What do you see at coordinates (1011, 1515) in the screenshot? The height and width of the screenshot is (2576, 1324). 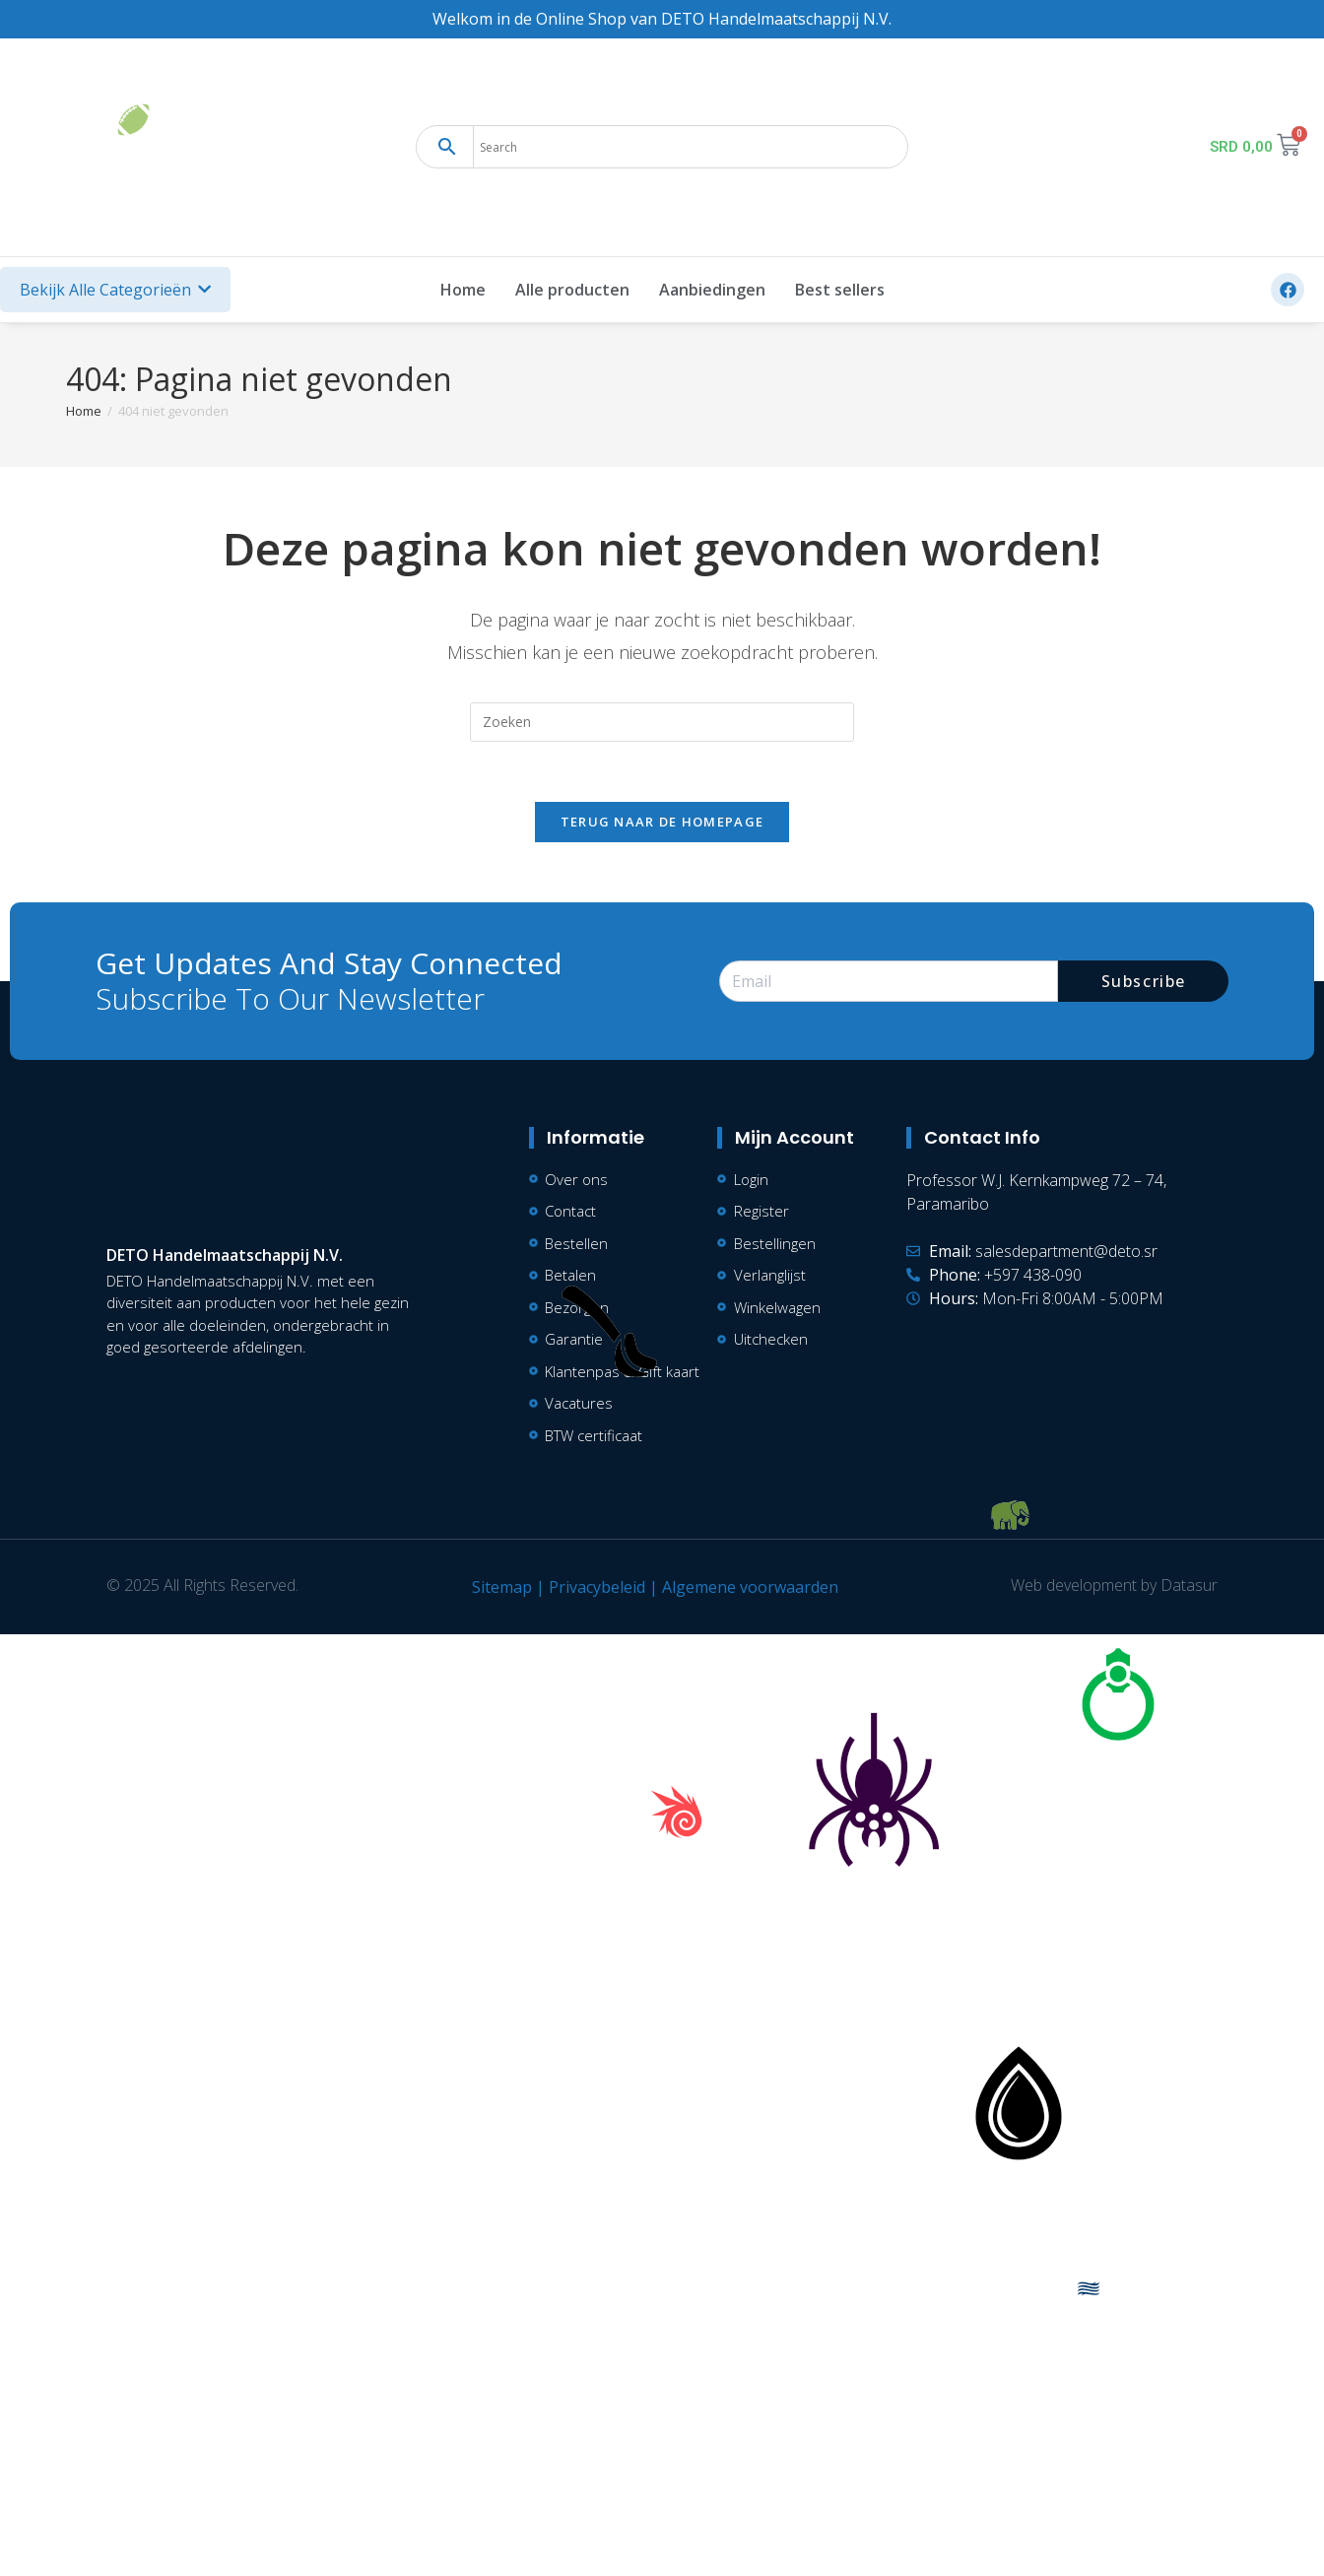 I see `elephant icon for wildlife or zoo-themed game` at bounding box center [1011, 1515].